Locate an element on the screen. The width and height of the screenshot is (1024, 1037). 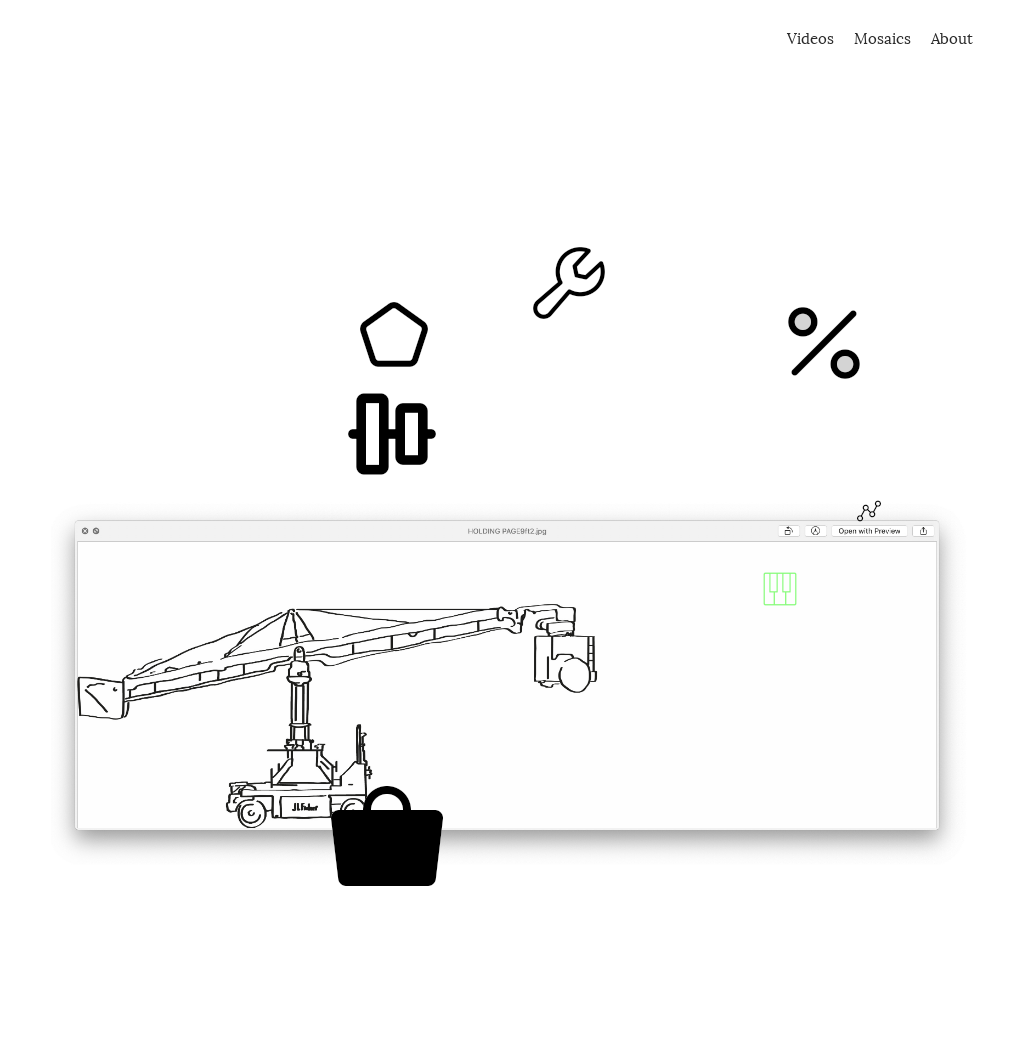
view your shopping bag is located at coordinates (387, 842).